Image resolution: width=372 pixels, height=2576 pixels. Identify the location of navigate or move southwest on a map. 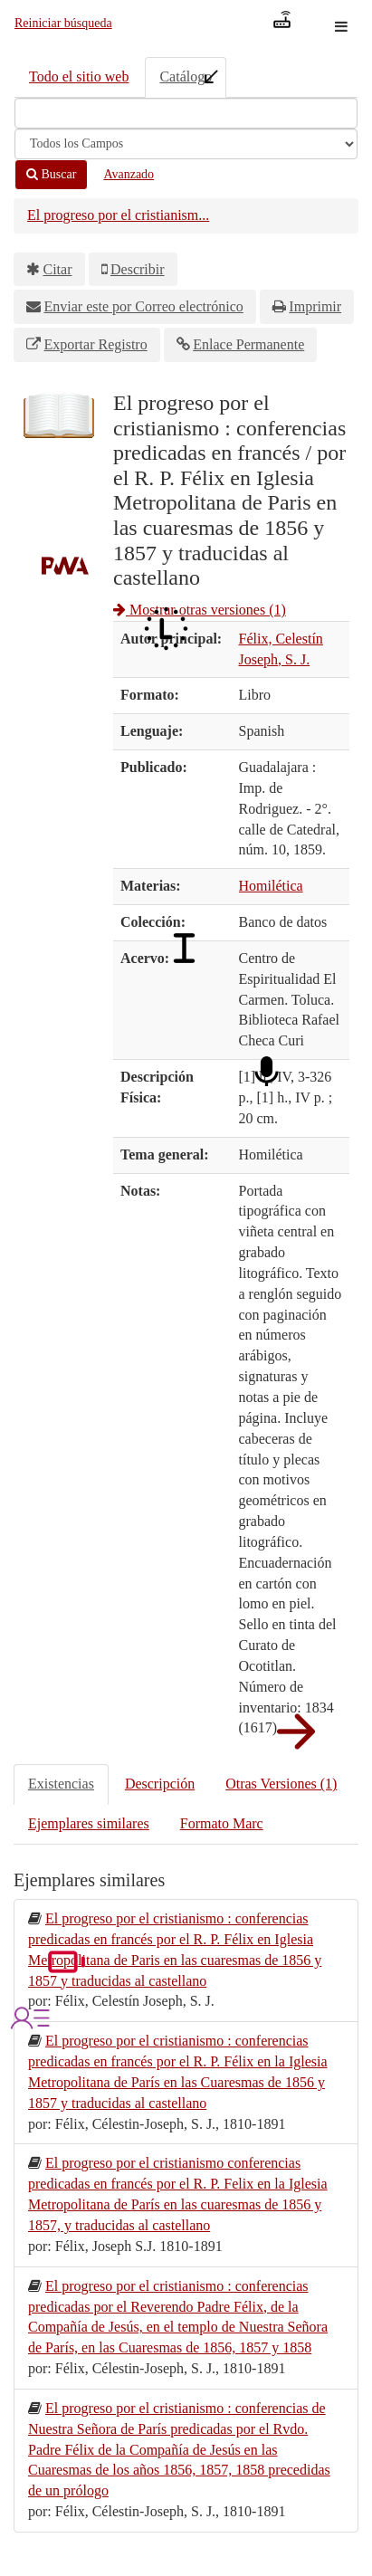
(211, 77).